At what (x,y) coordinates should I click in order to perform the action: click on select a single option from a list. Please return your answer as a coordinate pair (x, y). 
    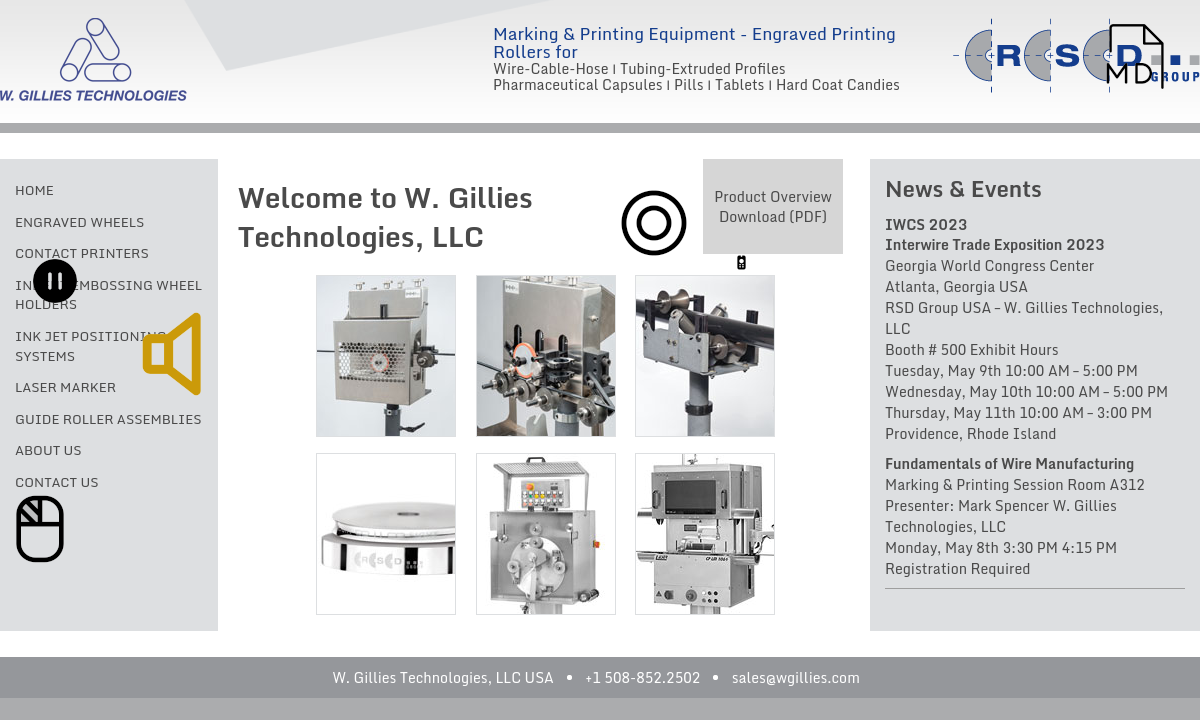
    Looking at the image, I should click on (654, 223).